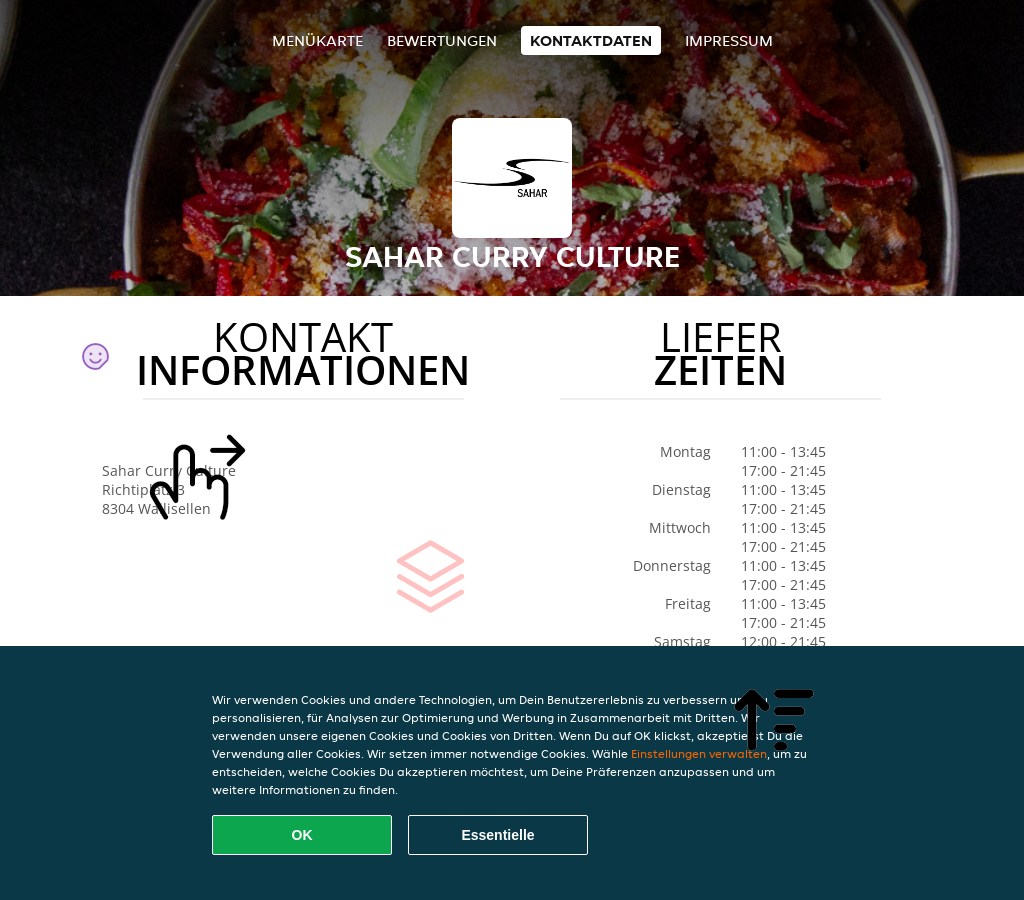 Image resolution: width=1024 pixels, height=900 pixels. Describe the element at coordinates (430, 576) in the screenshot. I see `view layers or stacked content` at that location.